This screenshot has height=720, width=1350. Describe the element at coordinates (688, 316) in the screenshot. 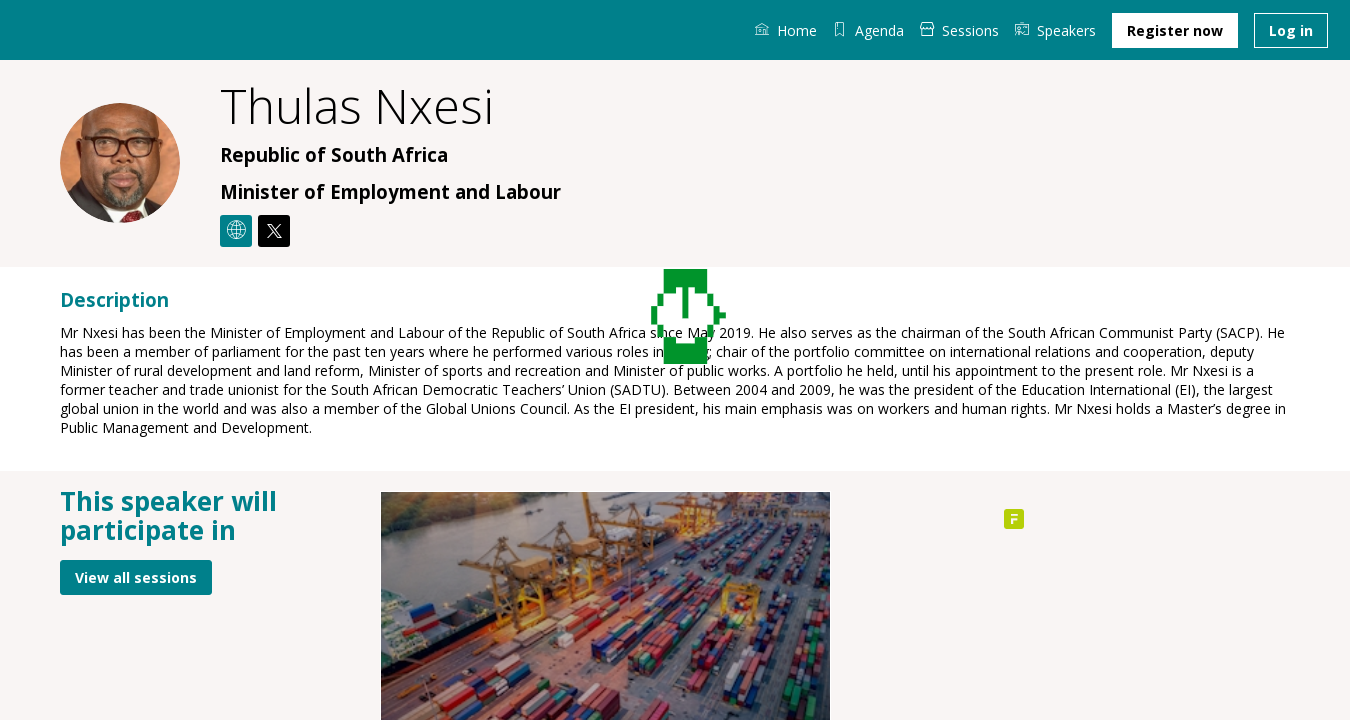

I see `visit Hackernoon website or blog` at that location.